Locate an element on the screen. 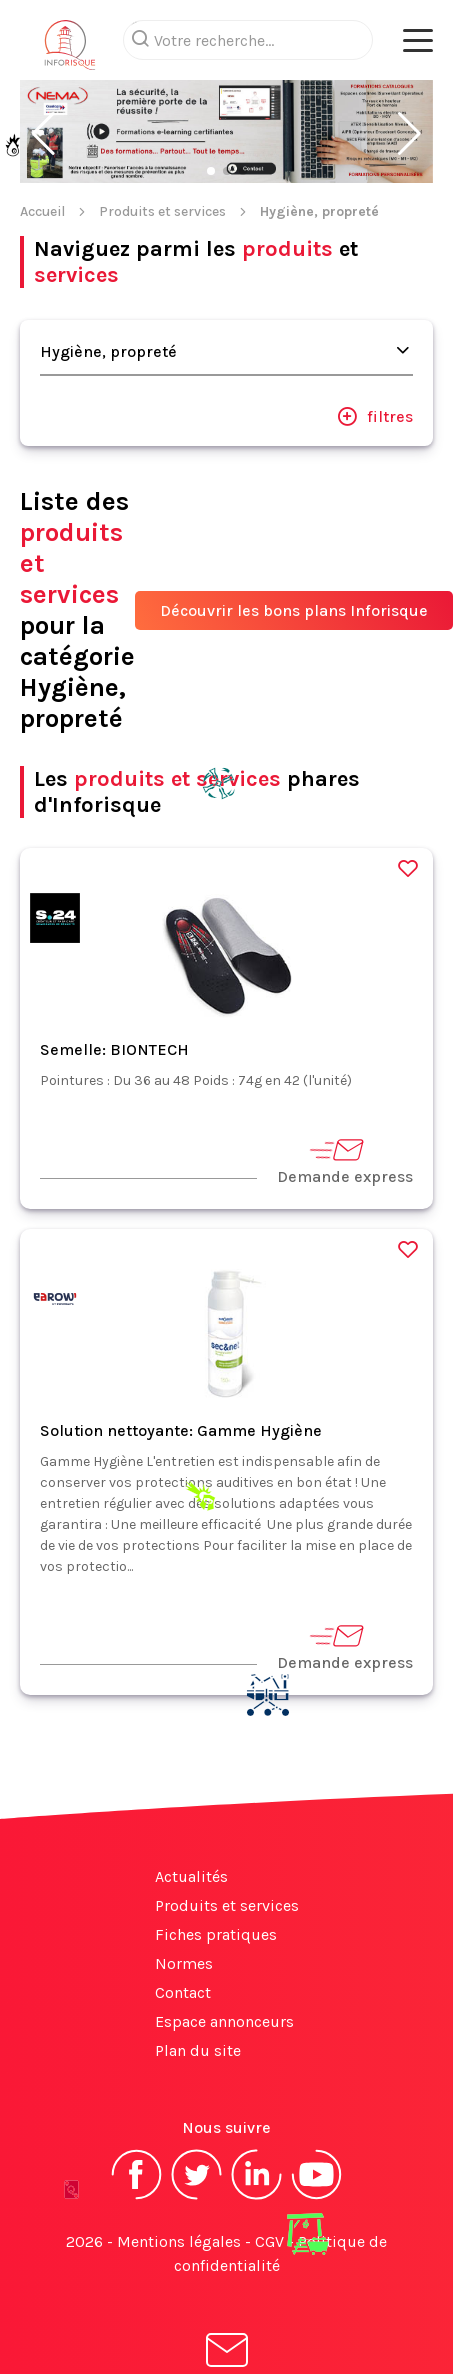  queen of spades playing card is located at coordinates (71, 2189).